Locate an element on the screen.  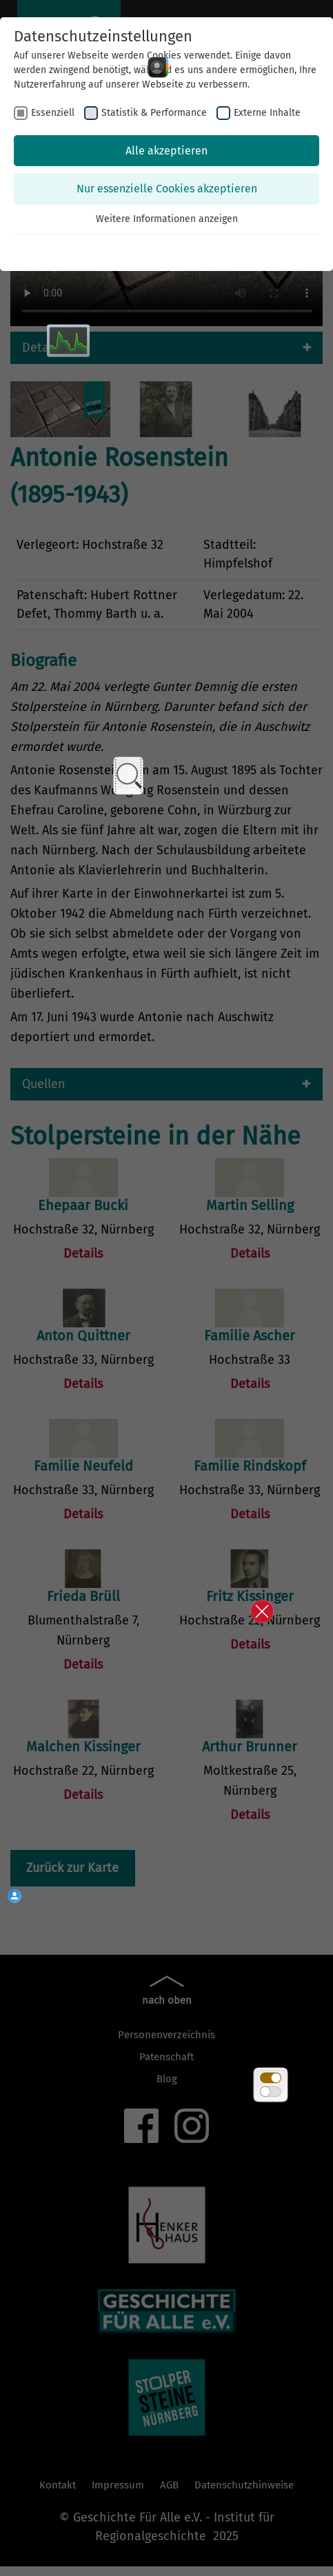
open task manager to view system performance is located at coordinates (68, 341).